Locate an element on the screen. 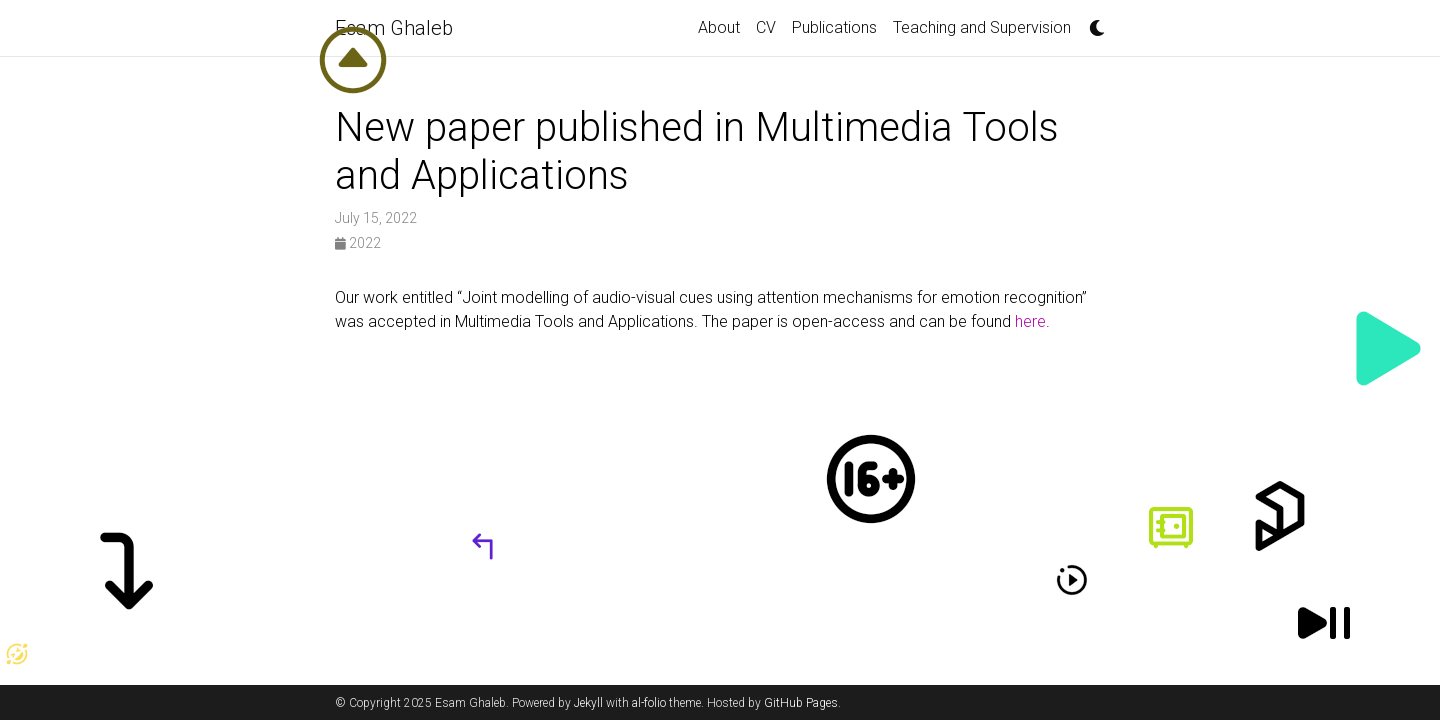 This screenshot has height=720, width=1440. enable motion photos capture is located at coordinates (1072, 580).